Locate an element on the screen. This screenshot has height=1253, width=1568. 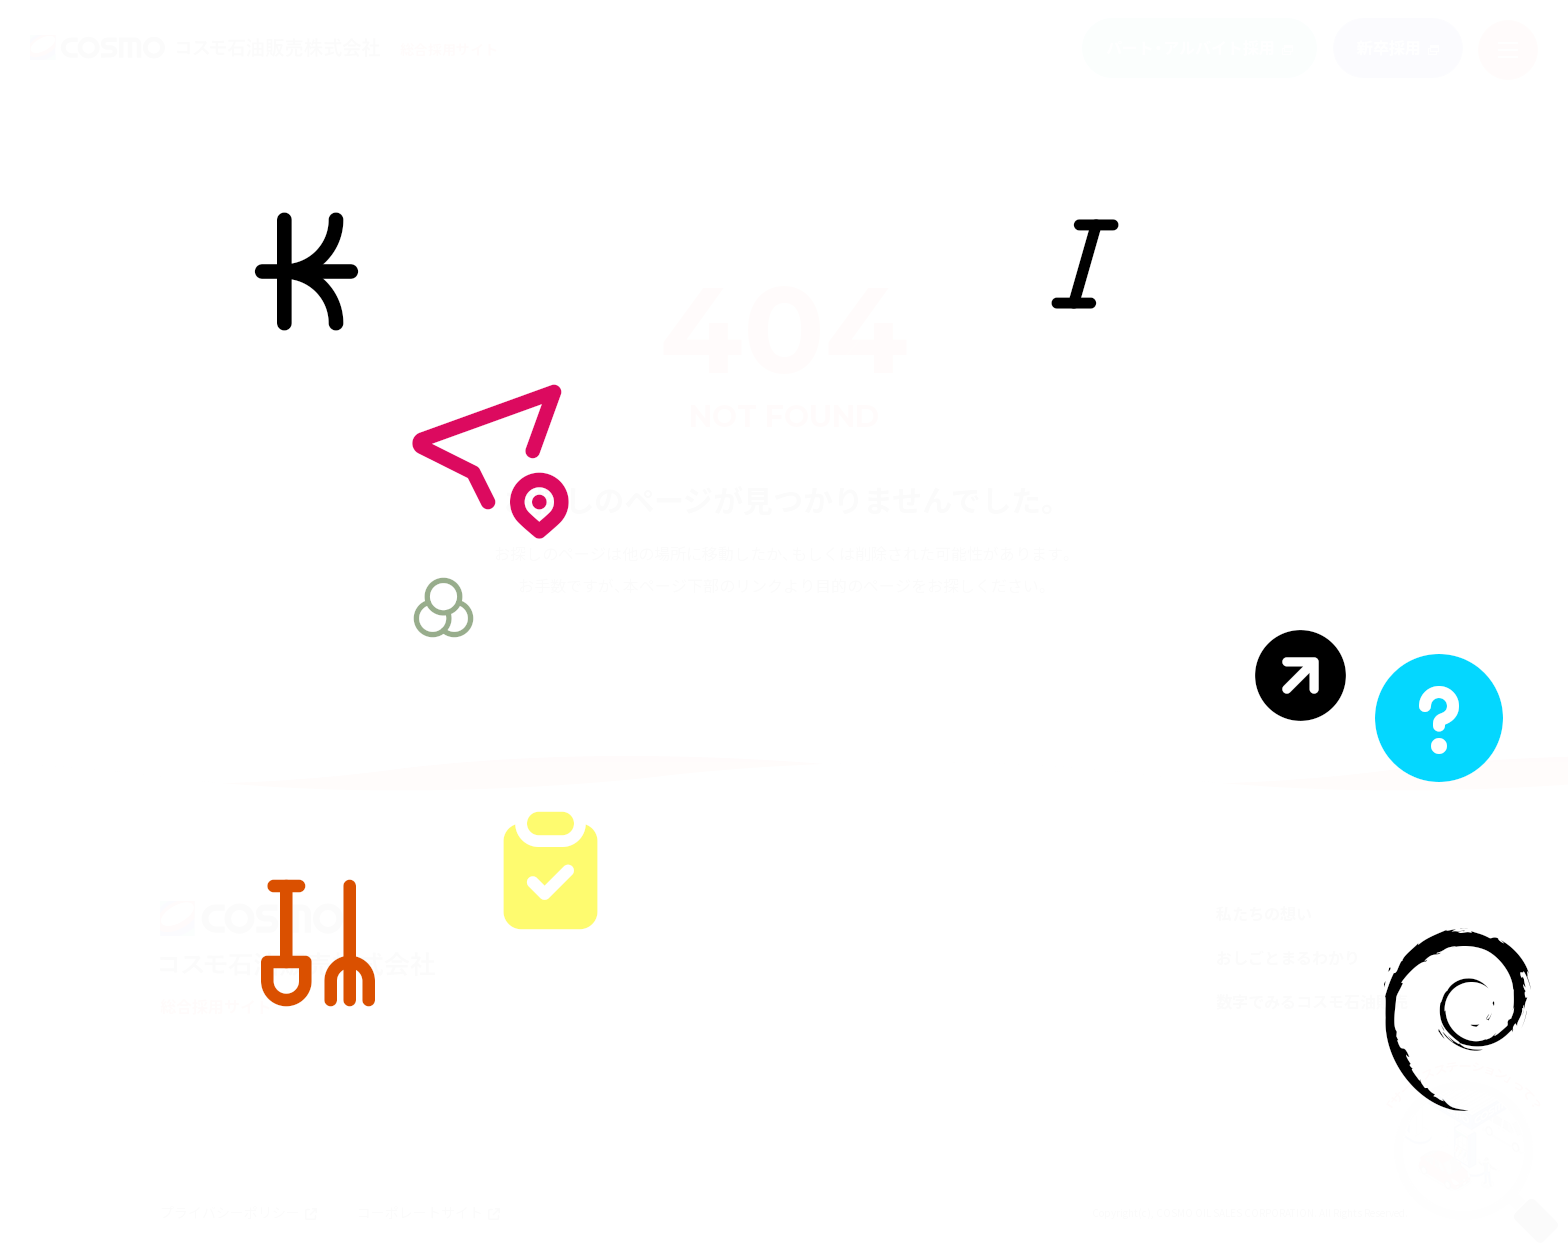
mark task as complete is located at coordinates (550, 870).